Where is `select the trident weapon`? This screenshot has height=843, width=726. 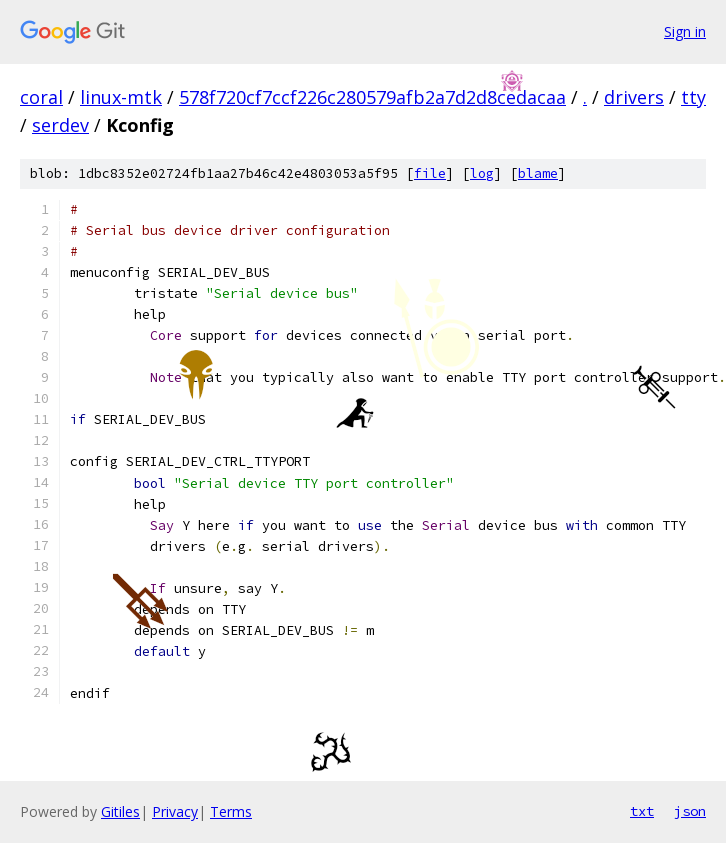 select the trident weapon is located at coordinates (140, 601).